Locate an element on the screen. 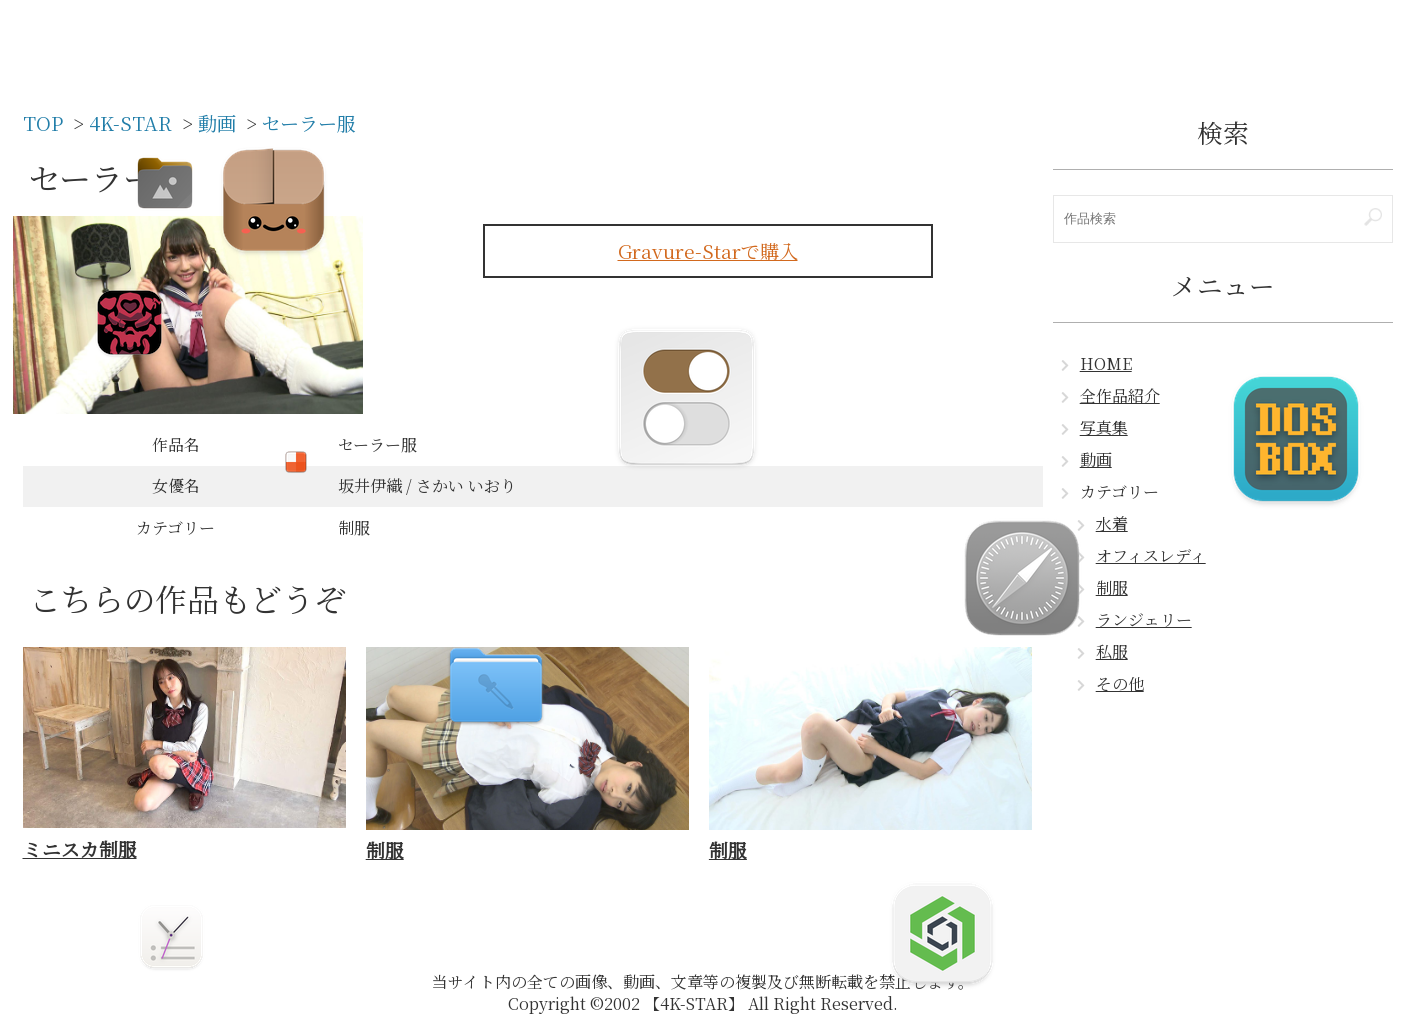  open your pictures folder is located at coordinates (165, 183).